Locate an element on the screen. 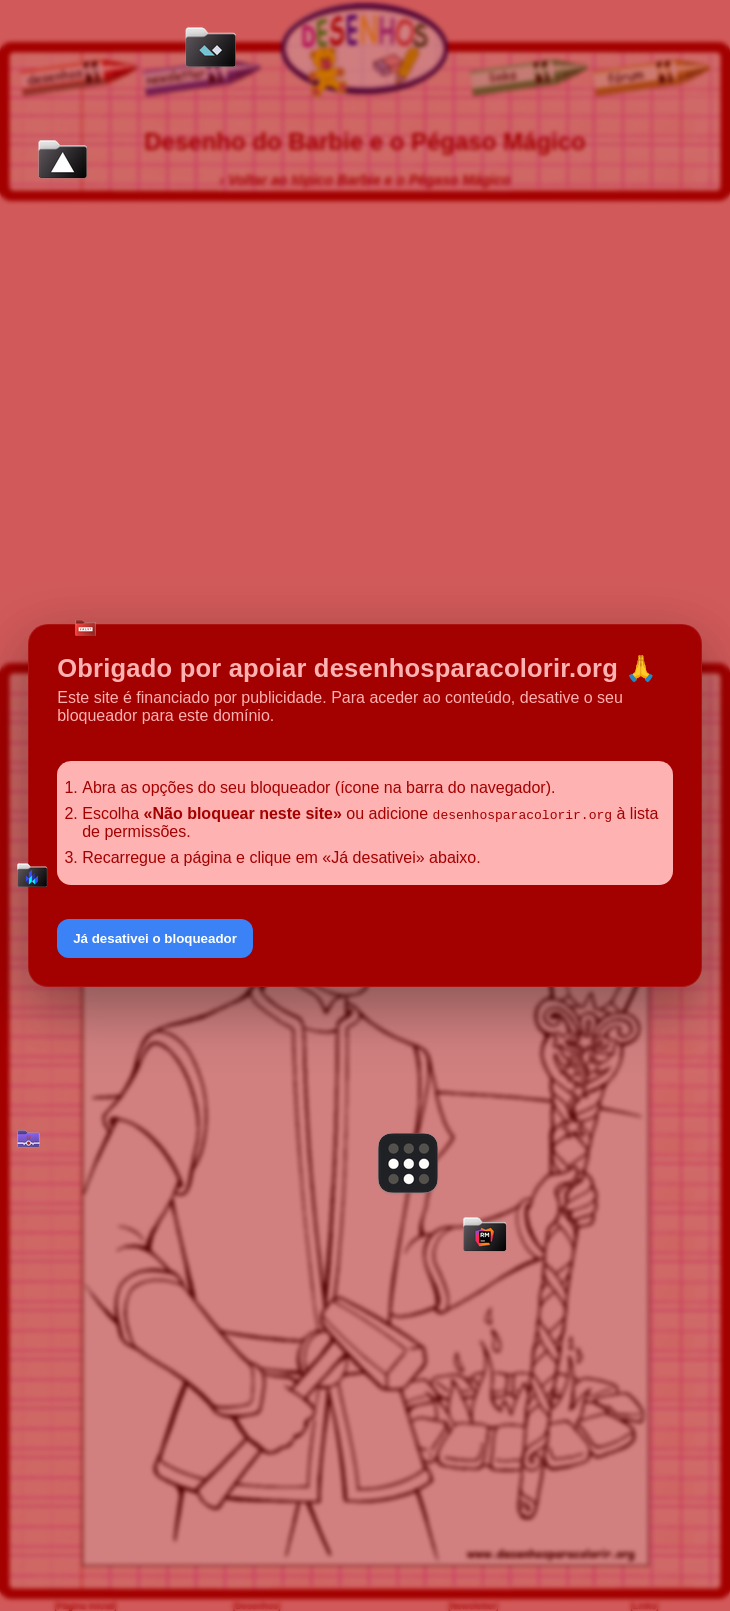 This screenshot has width=730, height=1611. open vercel project files is located at coordinates (62, 160).